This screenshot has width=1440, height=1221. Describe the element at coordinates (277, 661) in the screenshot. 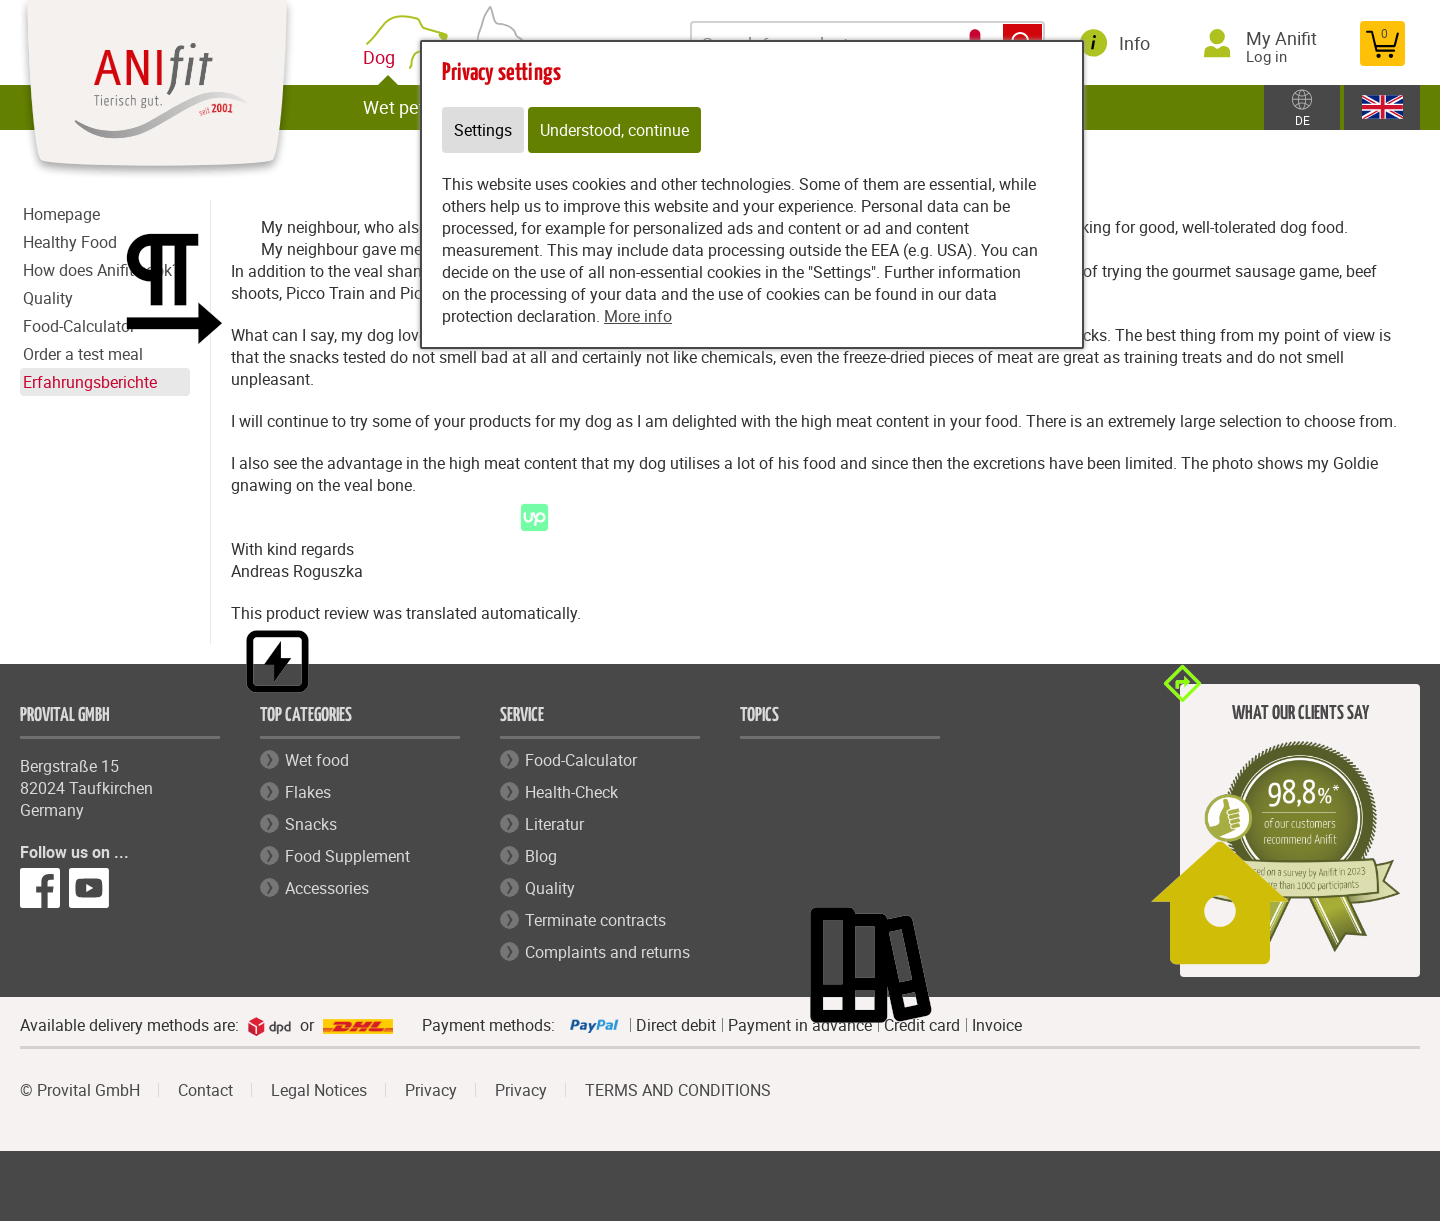

I see `locate nearby AED (automated external defibrillator)` at that location.